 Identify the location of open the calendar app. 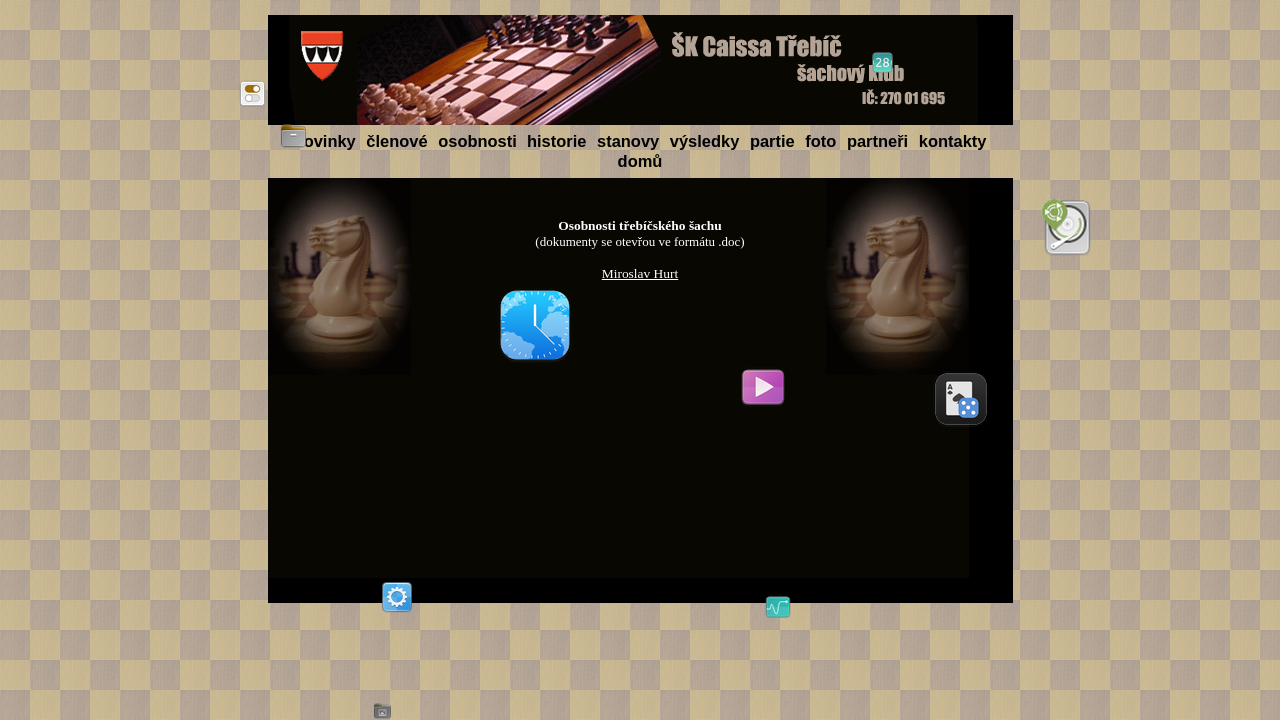
(882, 62).